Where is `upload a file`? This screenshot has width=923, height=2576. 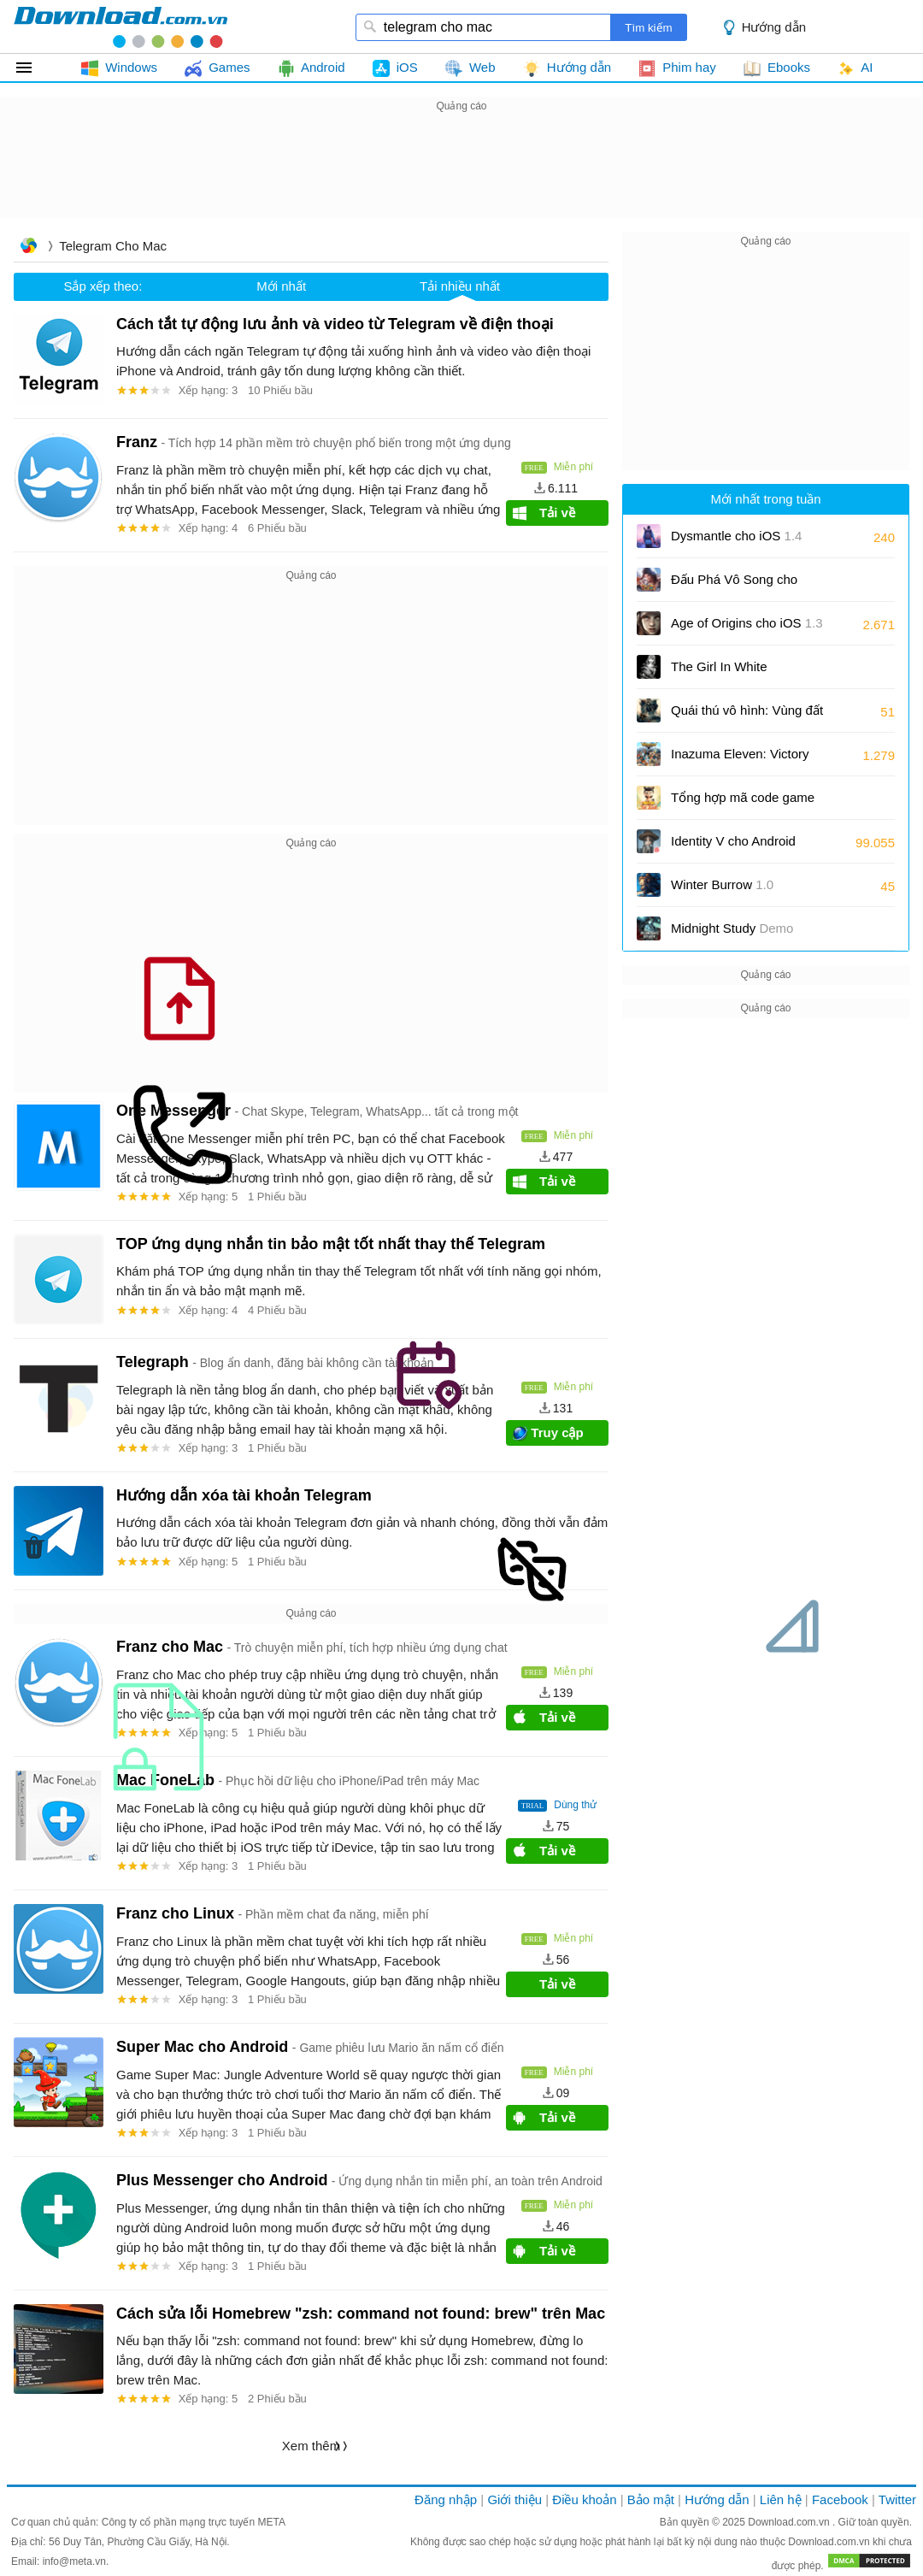 upload a file is located at coordinates (179, 999).